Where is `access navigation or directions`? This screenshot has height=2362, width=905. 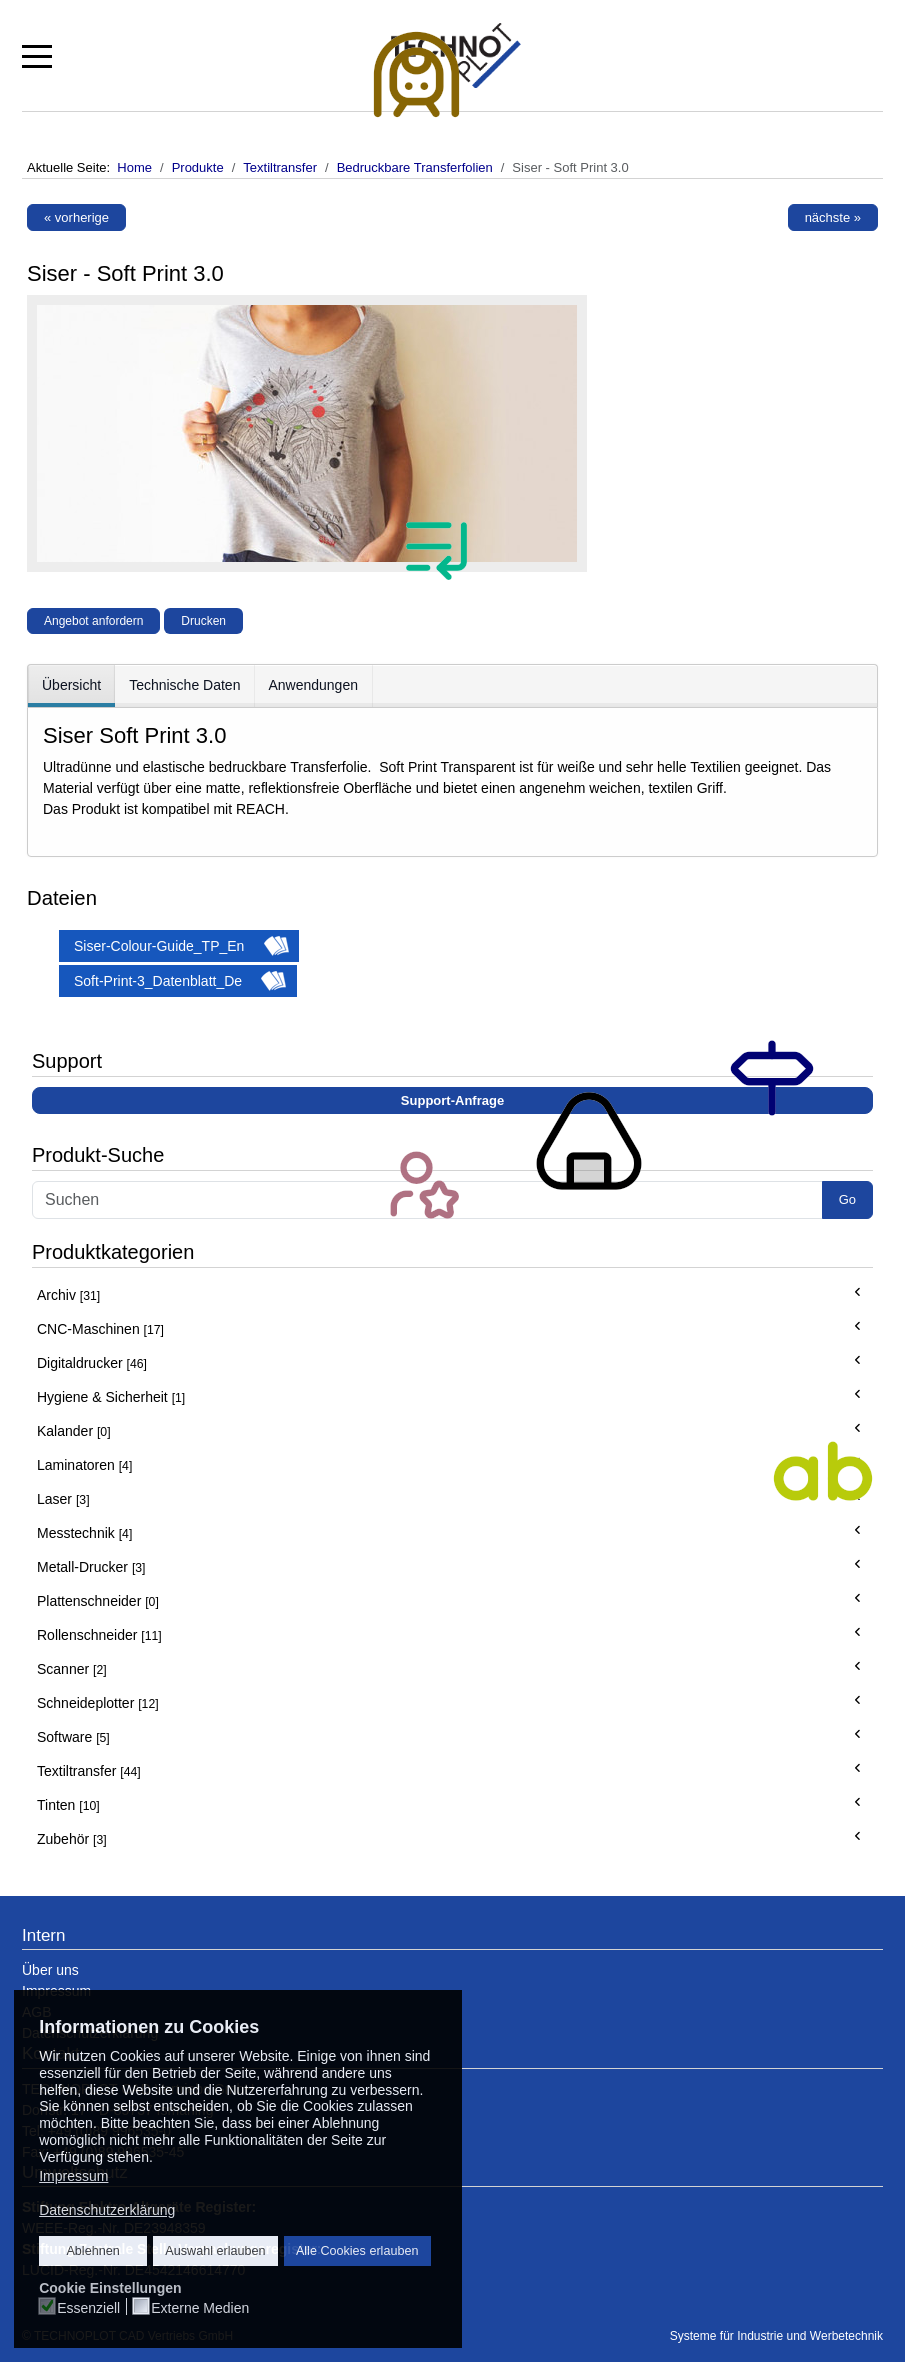
access navigation or directions is located at coordinates (772, 1078).